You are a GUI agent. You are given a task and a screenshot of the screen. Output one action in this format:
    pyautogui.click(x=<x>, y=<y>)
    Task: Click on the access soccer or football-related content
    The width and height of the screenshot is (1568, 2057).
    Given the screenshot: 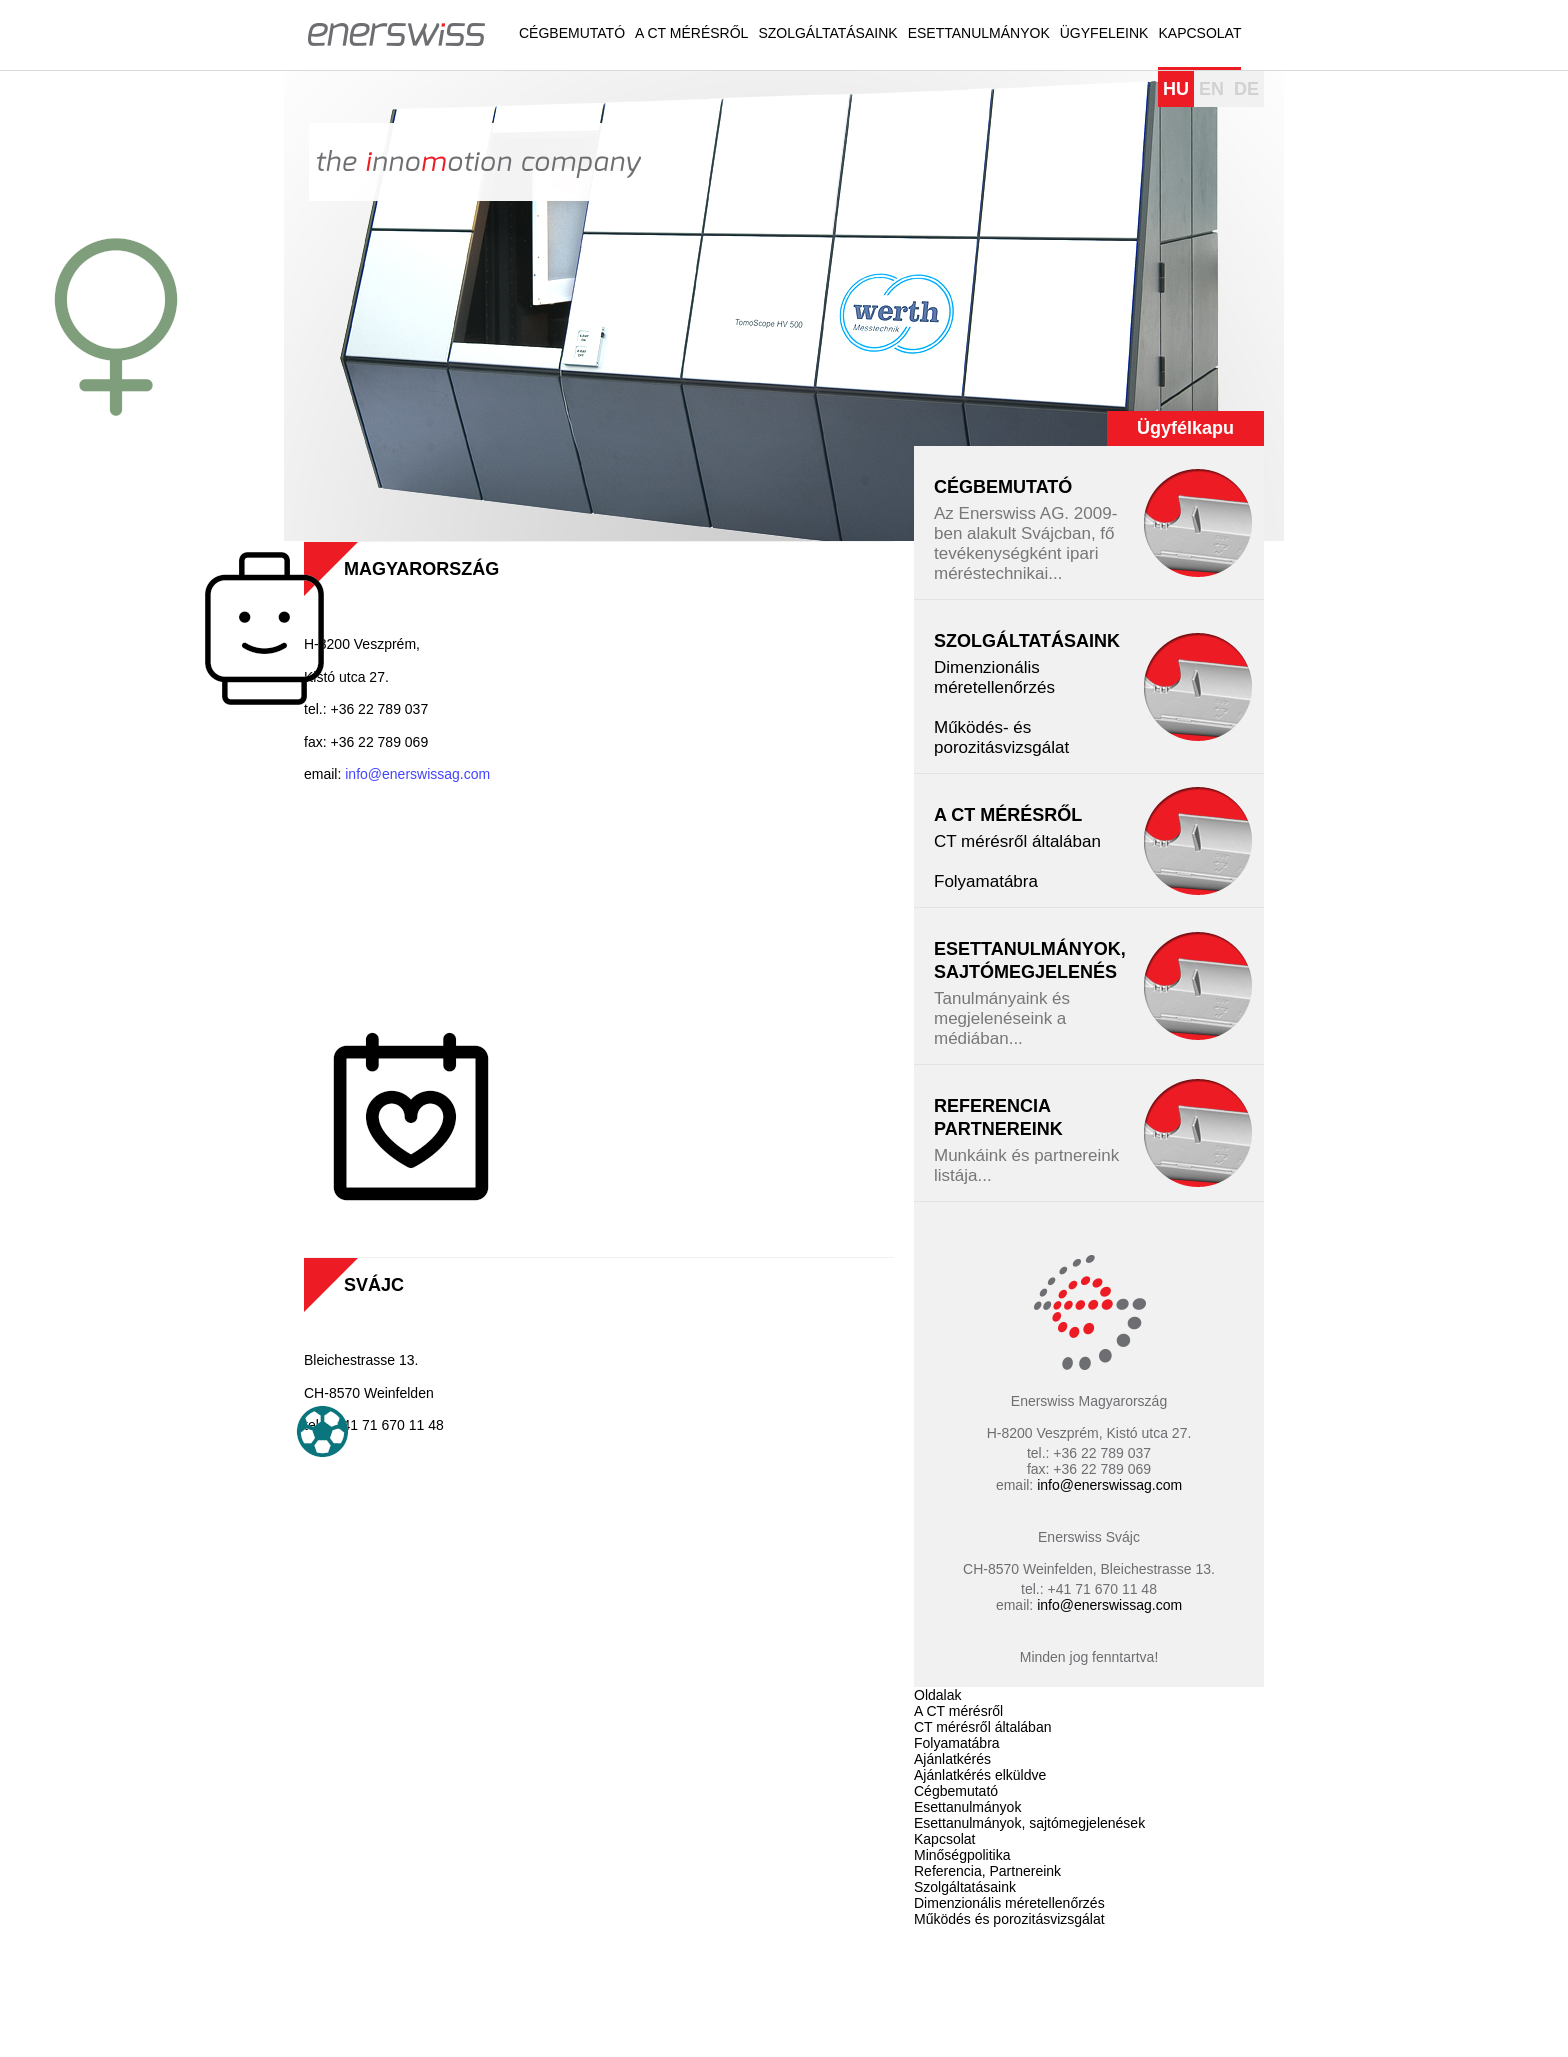 What is the action you would take?
    pyautogui.click(x=322, y=1431)
    